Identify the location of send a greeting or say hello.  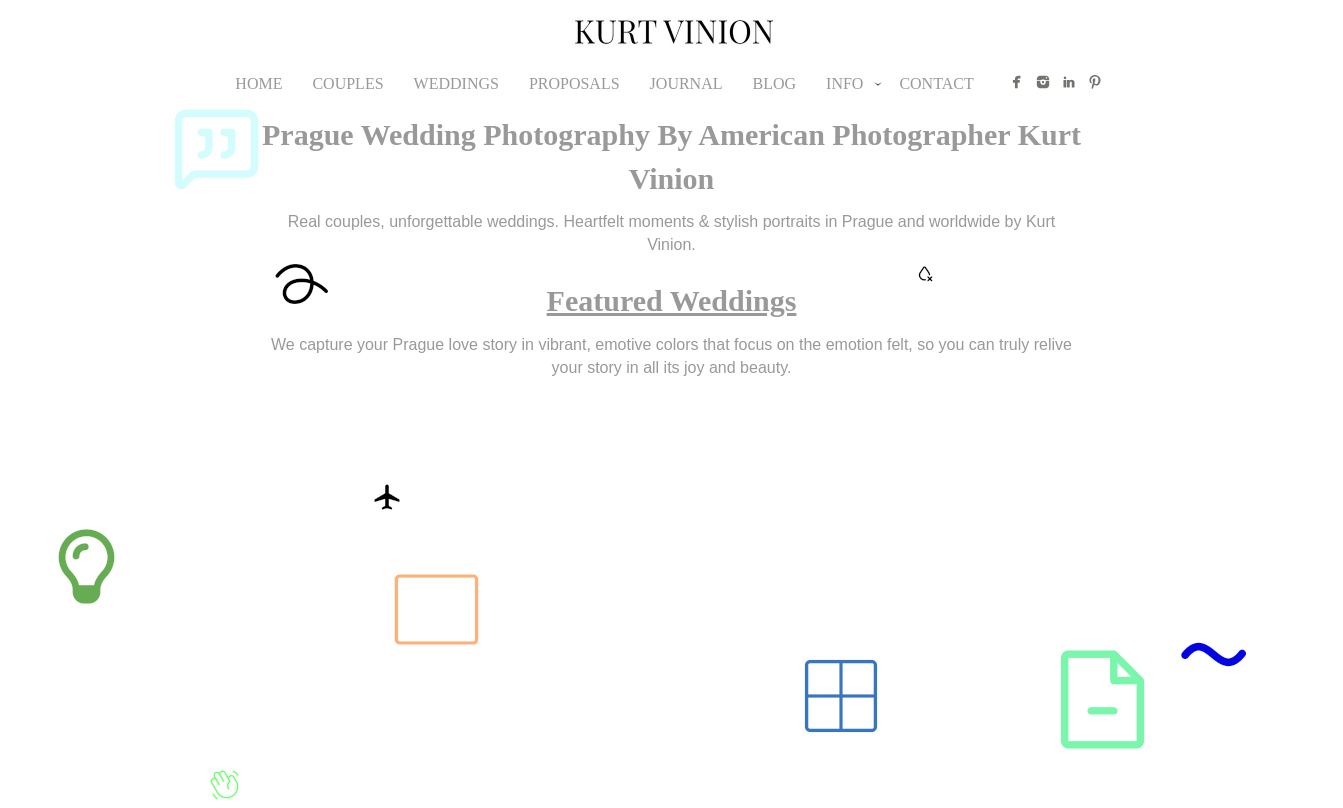
(224, 784).